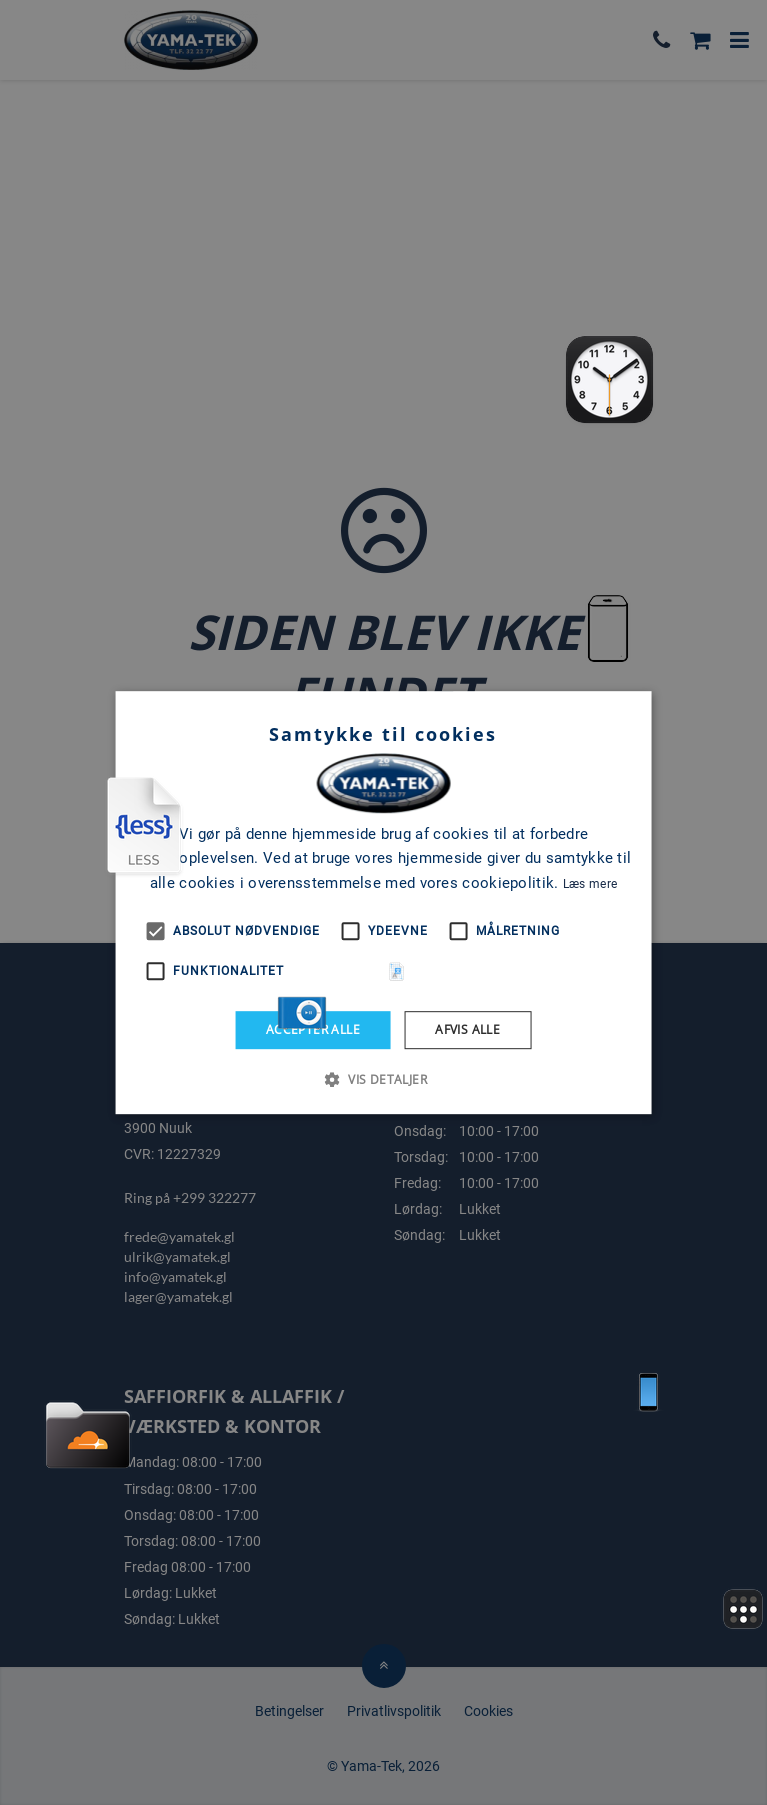  What do you see at coordinates (302, 1004) in the screenshot?
I see `indicates a connected iPod shuffle device` at bounding box center [302, 1004].